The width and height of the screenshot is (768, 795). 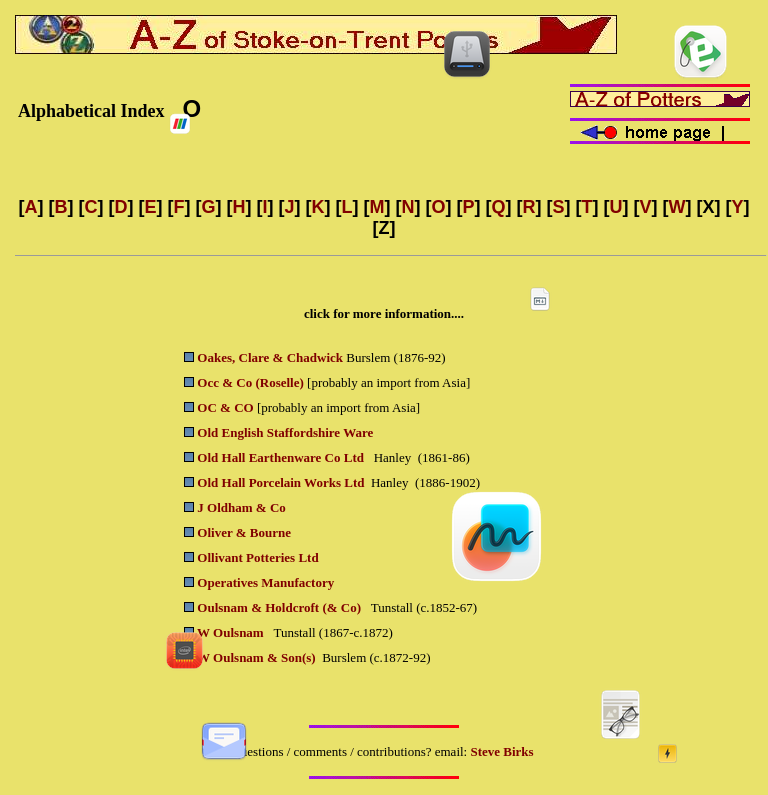 What do you see at coordinates (224, 741) in the screenshot?
I see `open email application` at bounding box center [224, 741].